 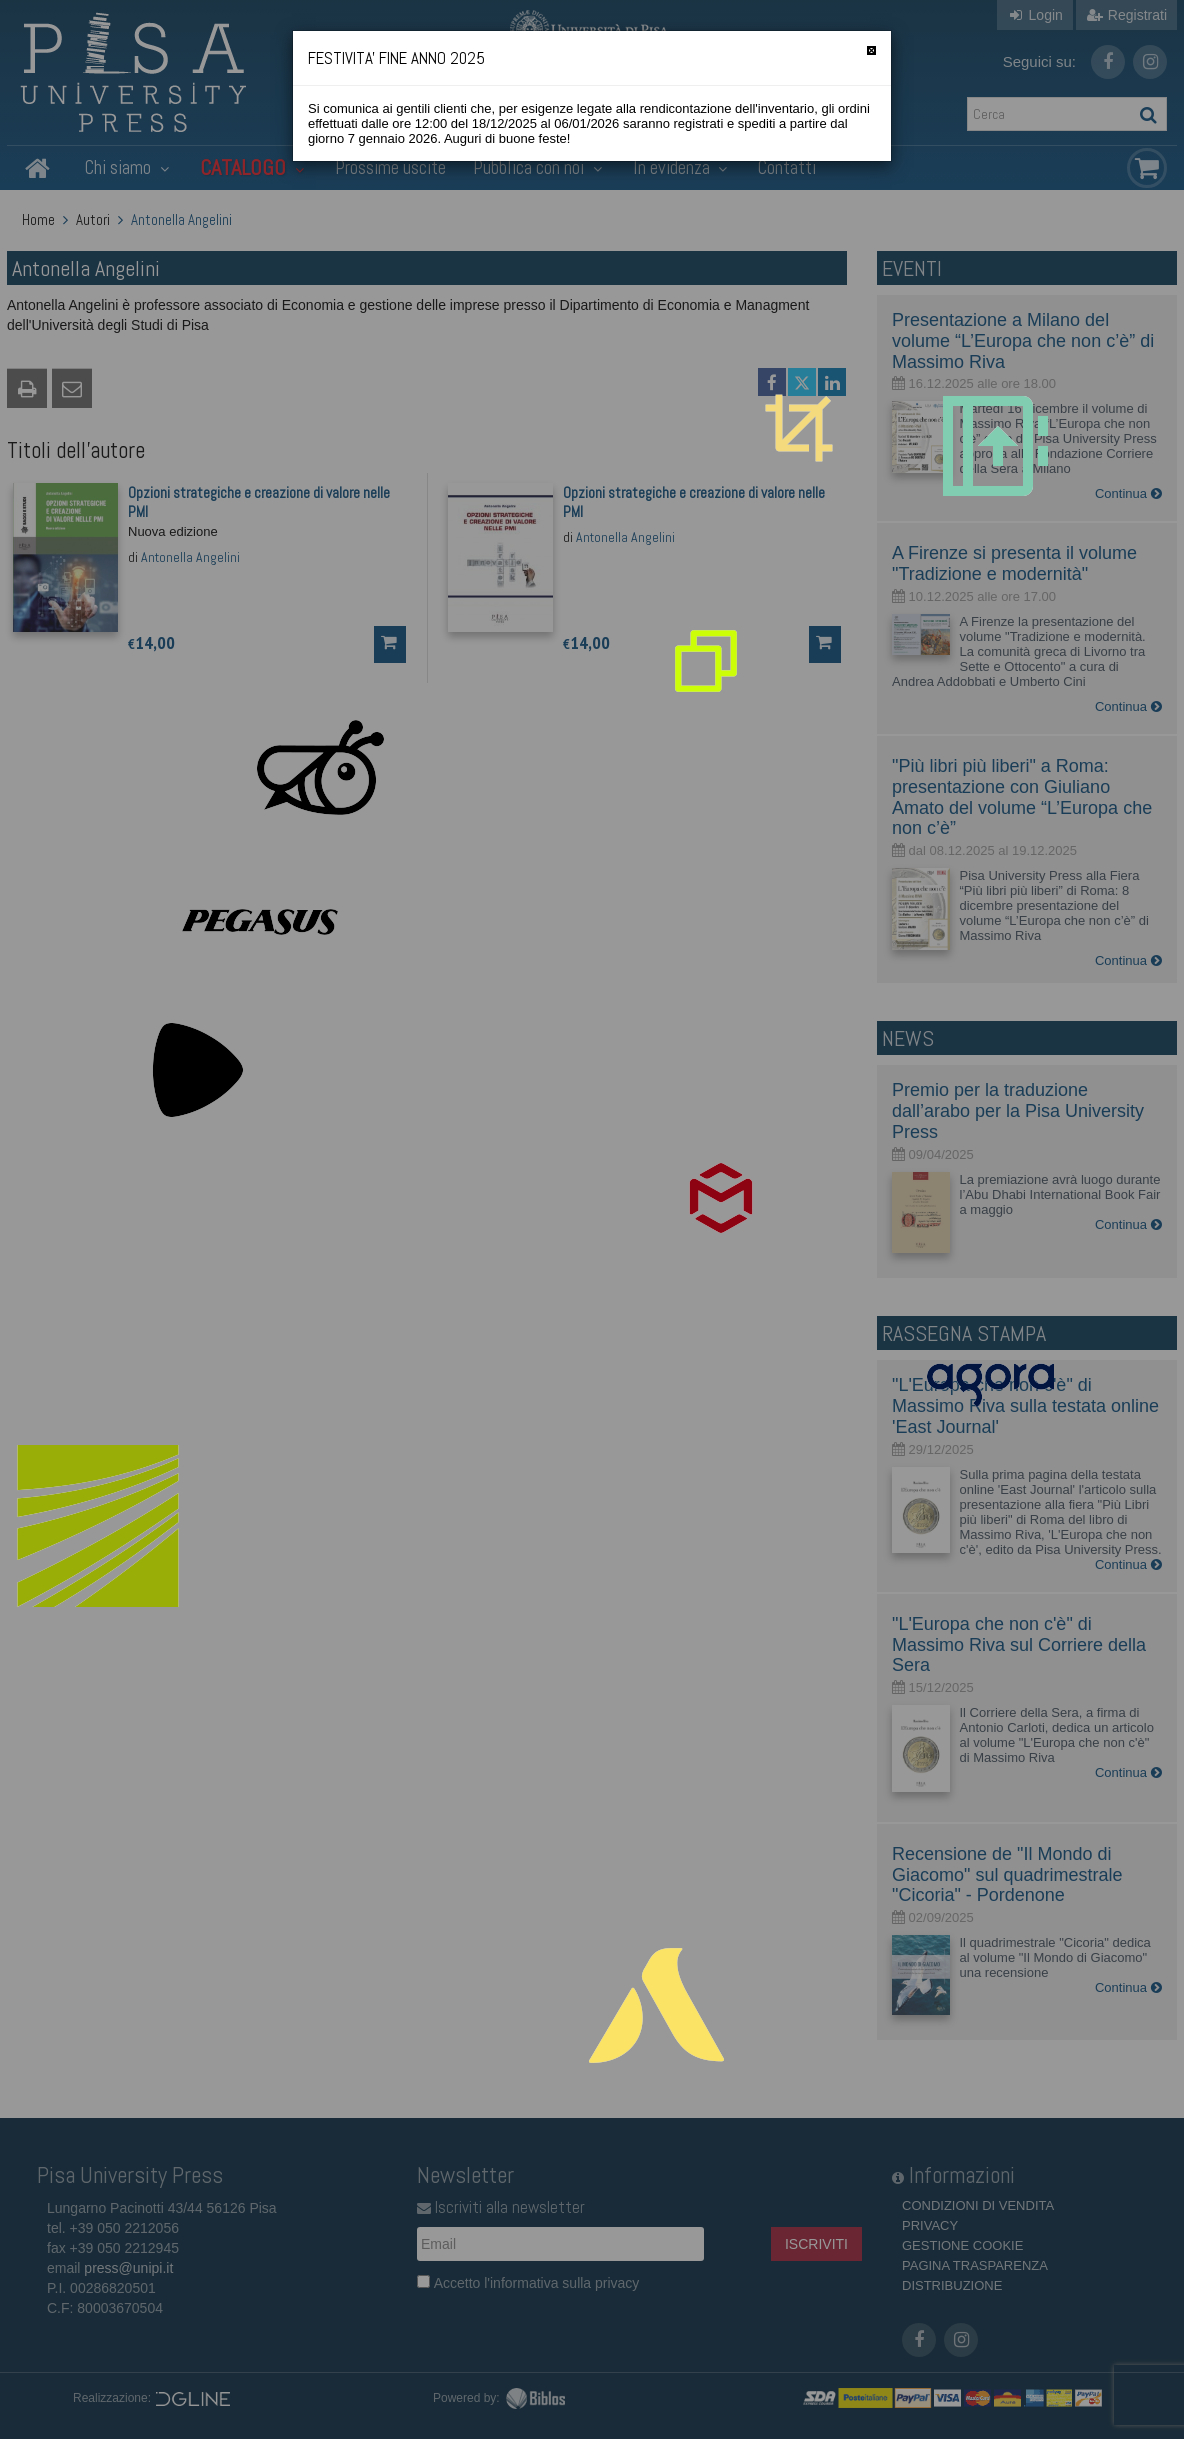 What do you see at coordinates (98, 1526) in the screenshot?
I see `Fraunhofer-Gesellschaft organization logo` at bounding box center [98, 1526].